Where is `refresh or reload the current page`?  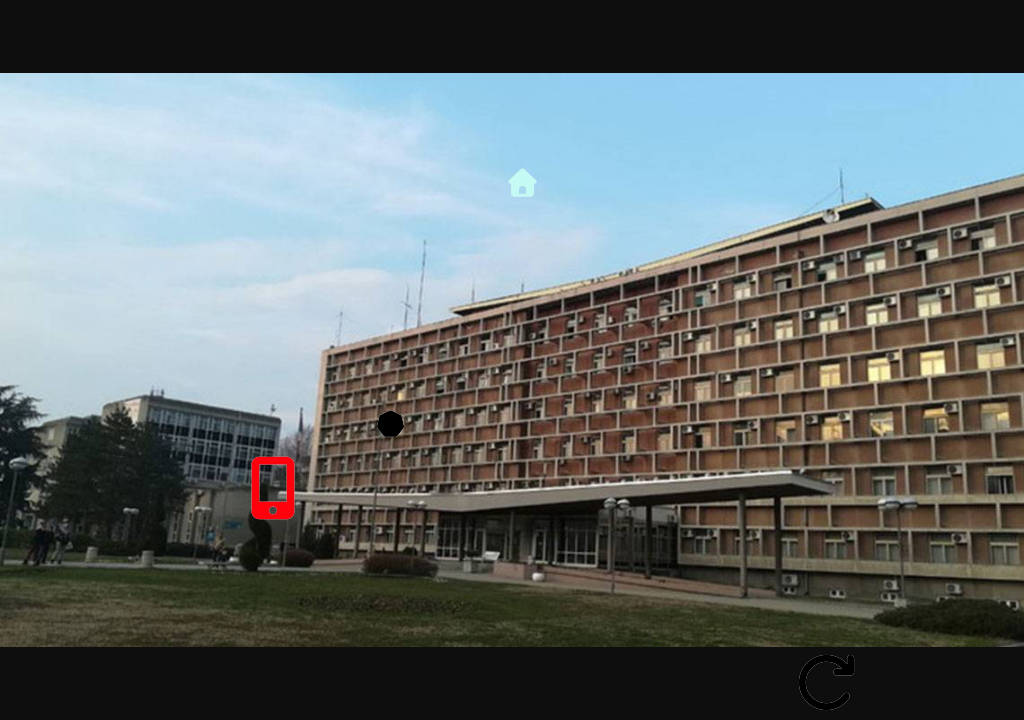
refresh or reload the current page is located at coordinates (826, 682).